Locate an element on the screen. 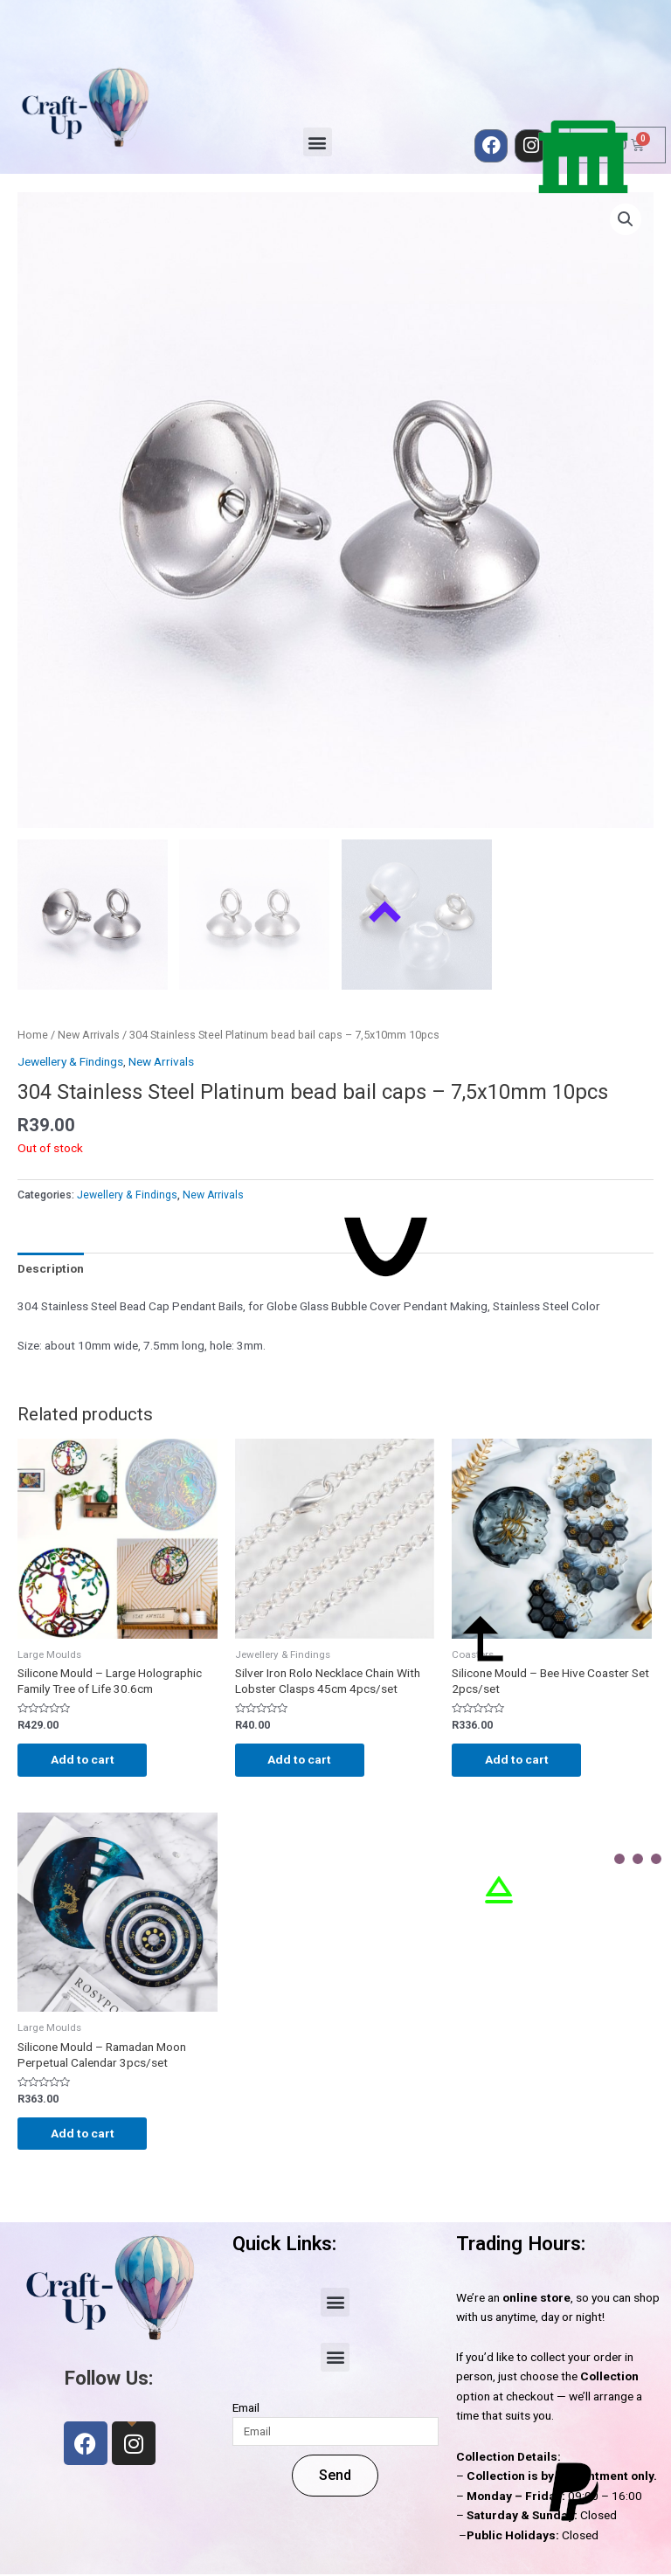 Image resolution: width=671 pixels, height=2576 pixels. go back and up to previous level is located at coordinates (483, 1641).